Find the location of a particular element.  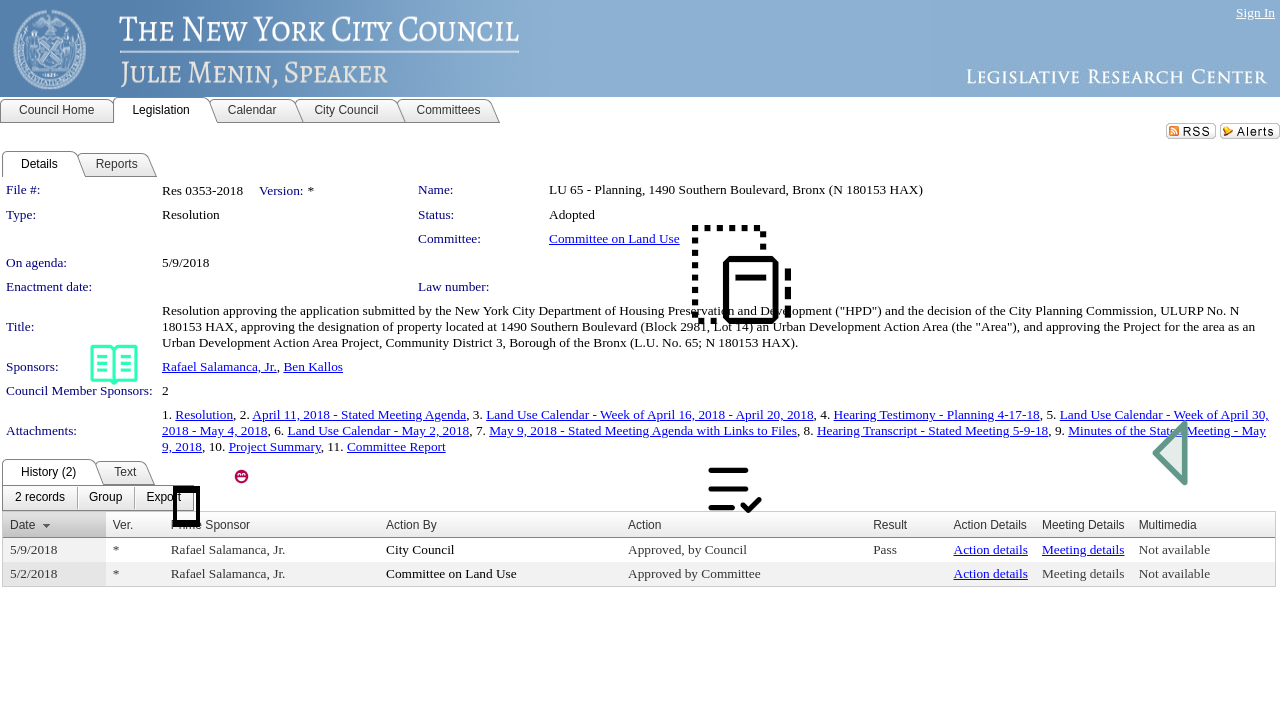

indicates mobile device or smartphone view is located at coordinates (186, 506).